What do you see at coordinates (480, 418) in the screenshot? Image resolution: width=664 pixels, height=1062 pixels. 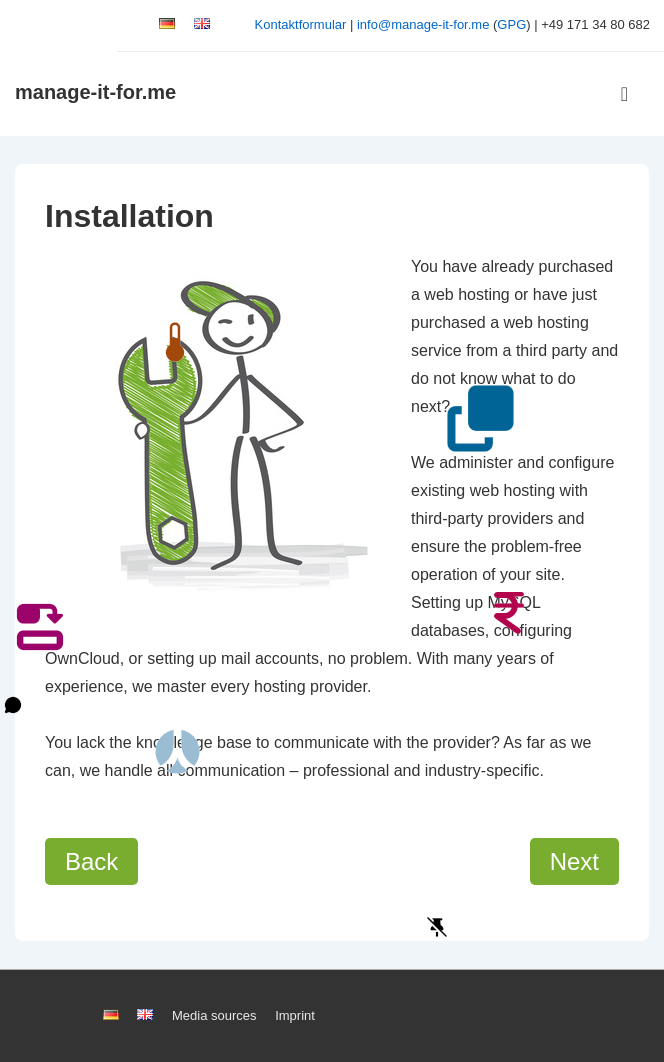 I see `duplicate or copy an item` at bounding box center [480, 418].